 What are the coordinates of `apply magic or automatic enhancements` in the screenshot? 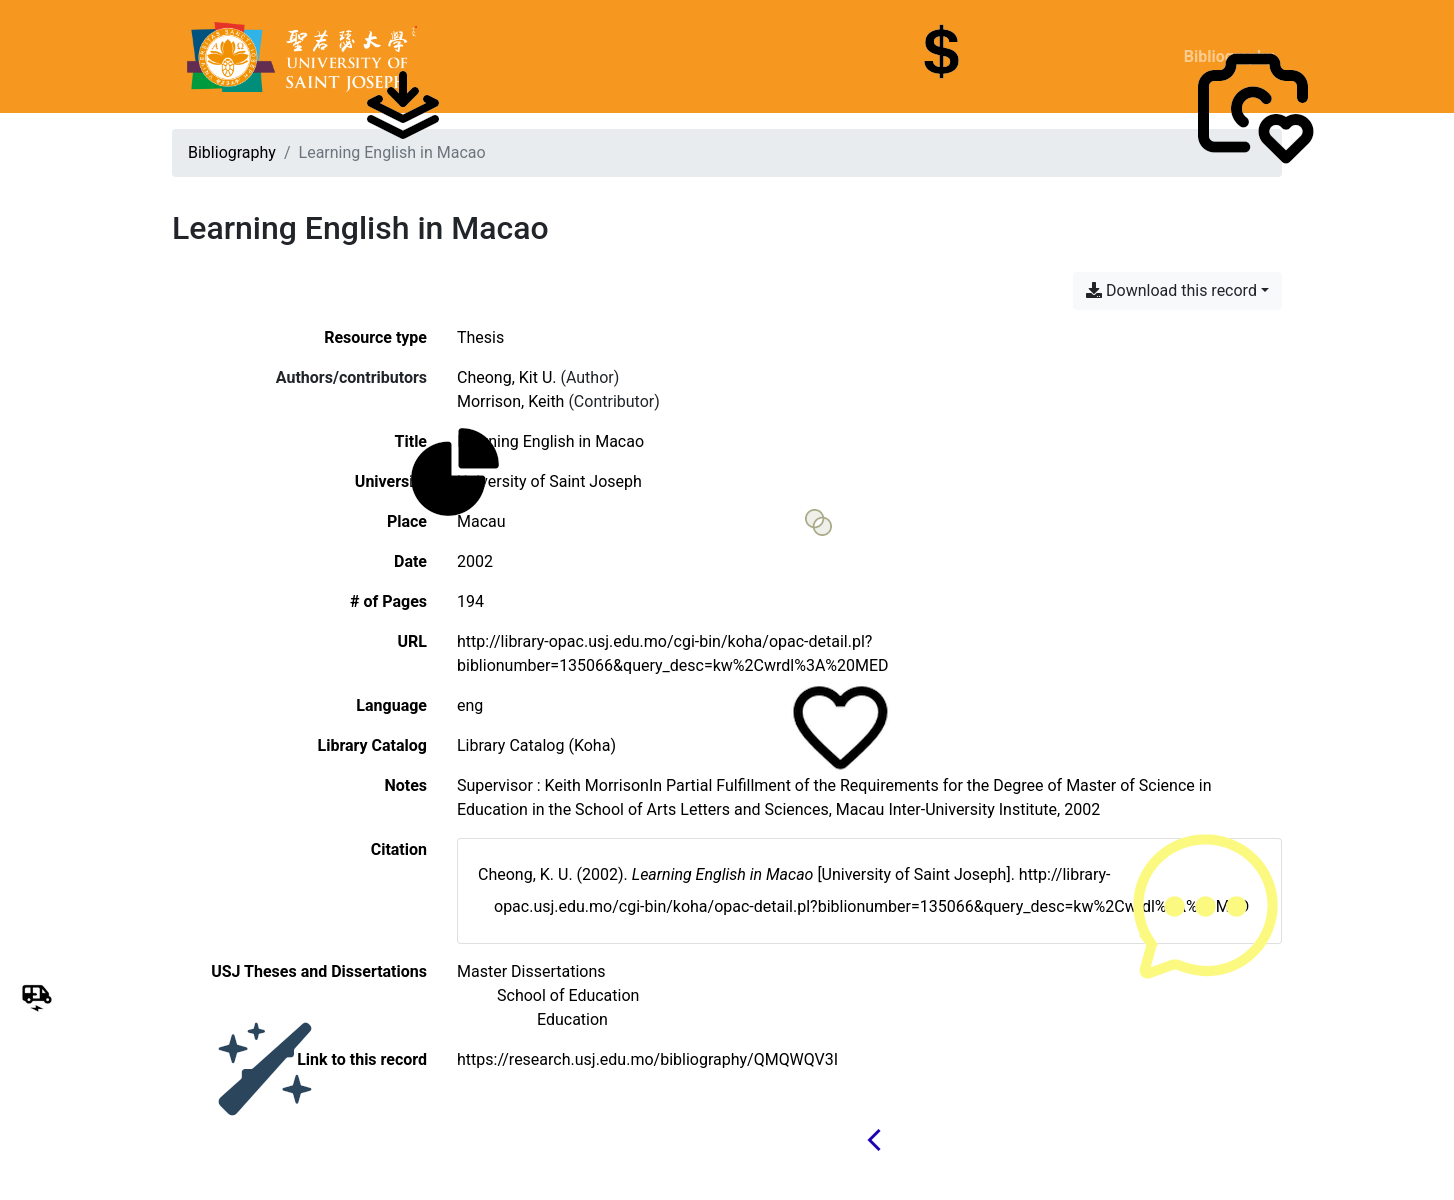 It's located at (265, 1069).